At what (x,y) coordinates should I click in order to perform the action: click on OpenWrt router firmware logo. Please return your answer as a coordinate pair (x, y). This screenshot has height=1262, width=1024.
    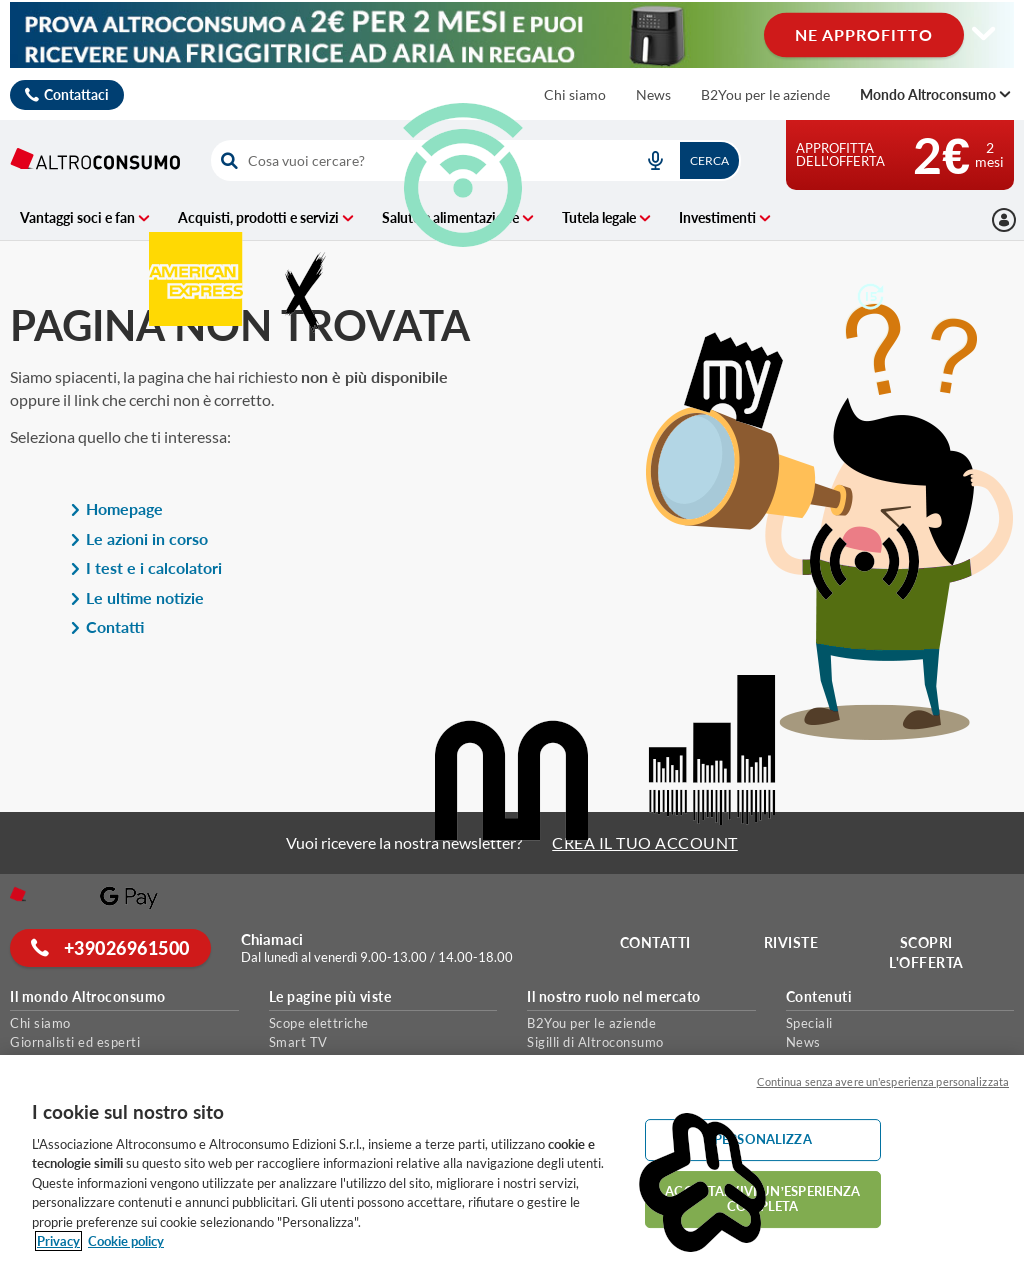
    Looking at the image, I should click on (463, 175).